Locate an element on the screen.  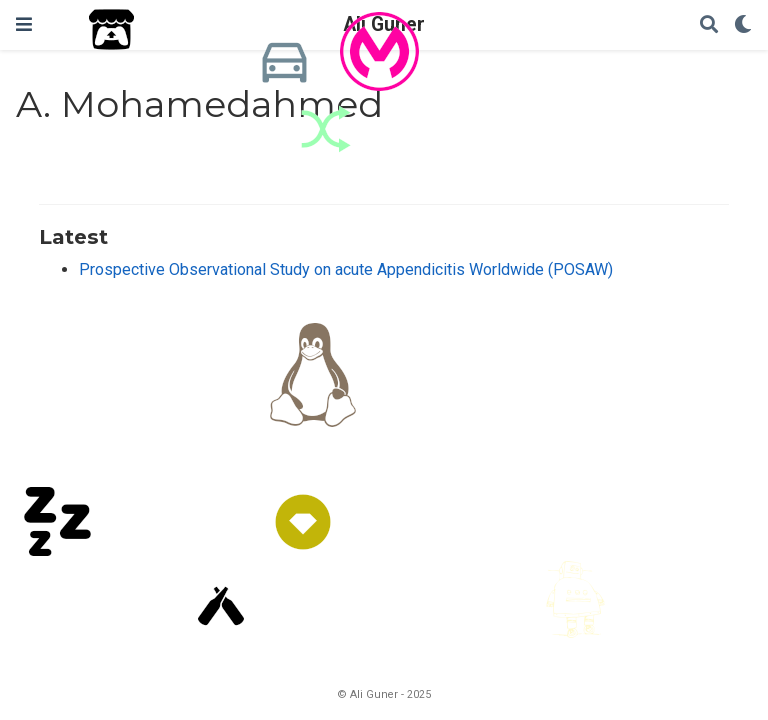
access vehicle or car-related features is located at coordinates (284, 60).